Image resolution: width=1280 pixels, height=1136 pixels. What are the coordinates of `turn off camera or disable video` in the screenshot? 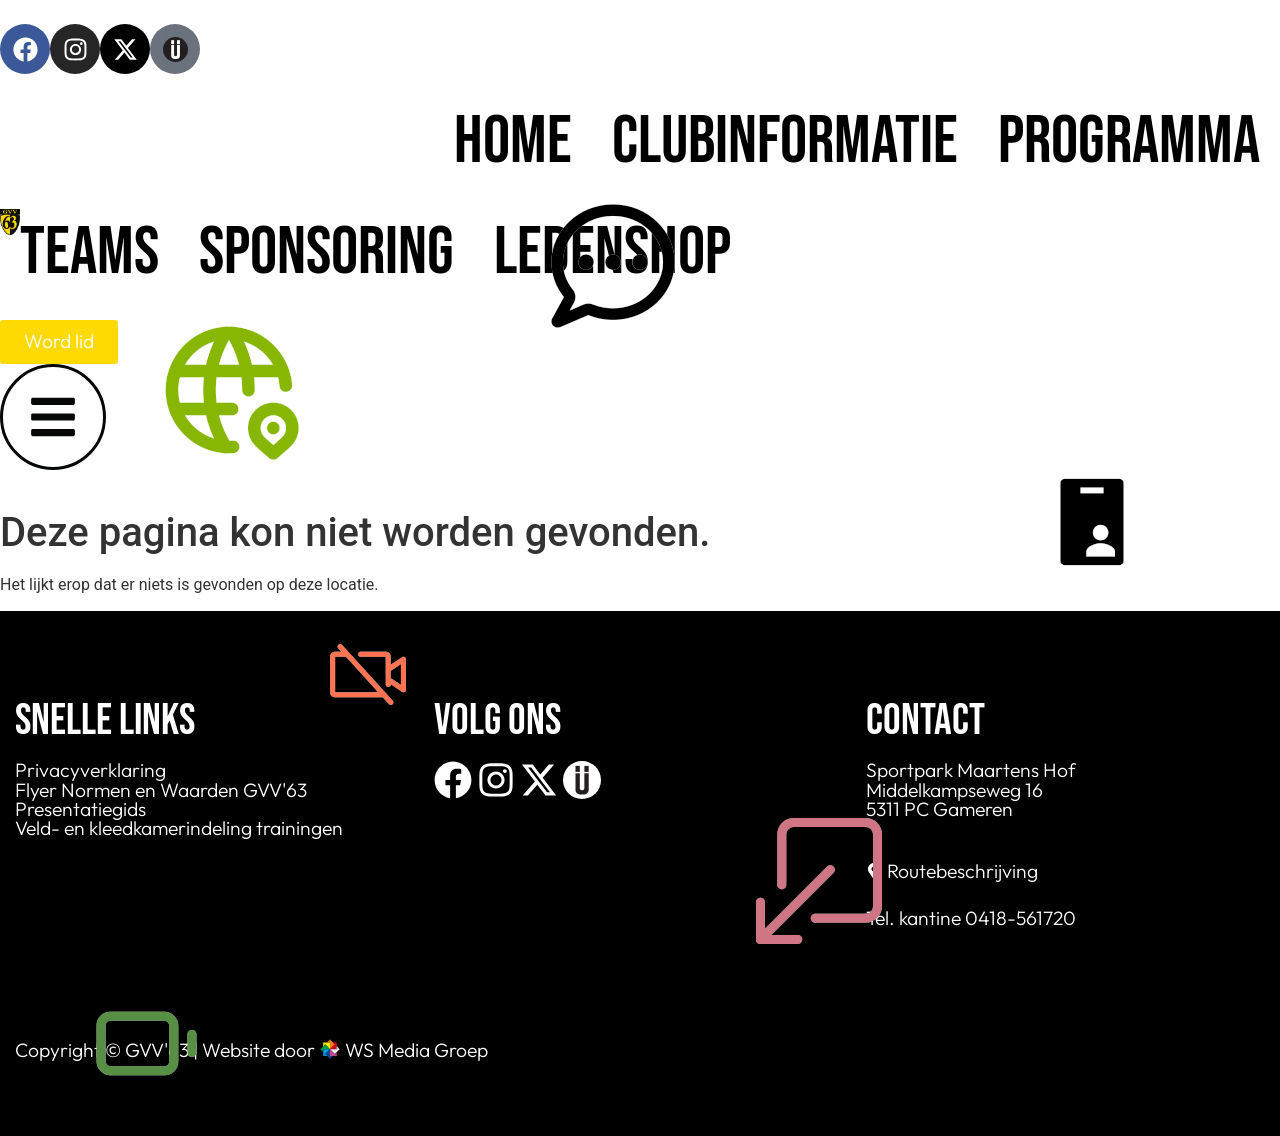 It's located at (365, 674).